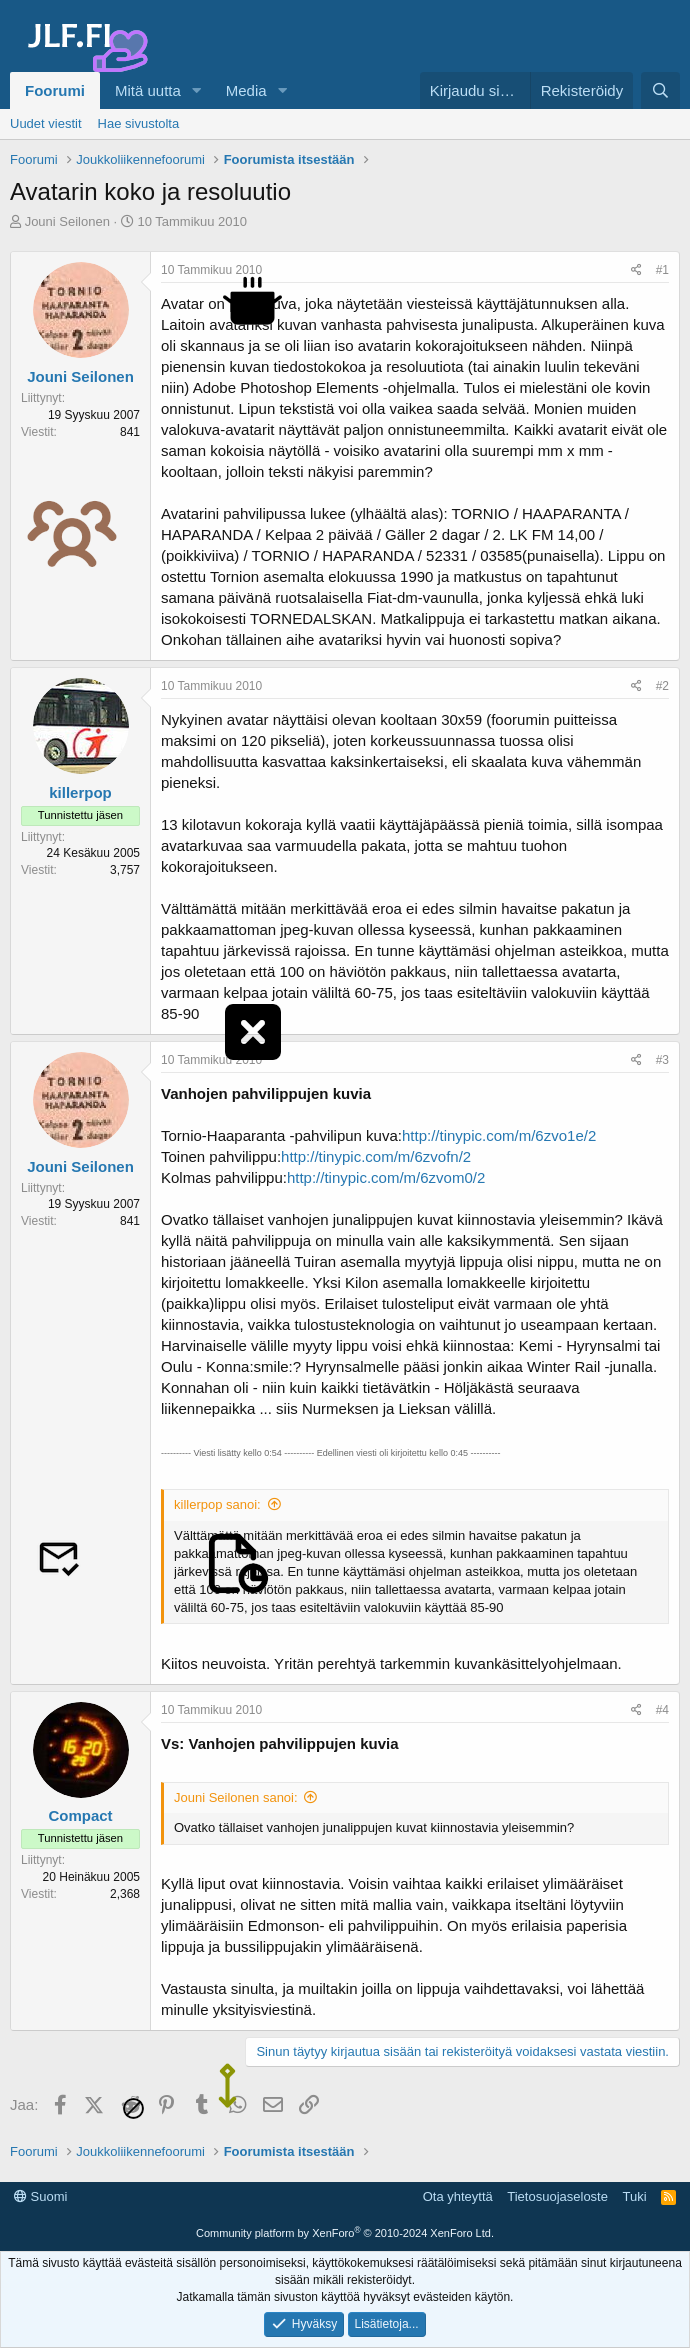 This screenshot has height=2348, width=690. What do you see at coordinates (238, 1563) in the screenshot?
I see `view file analytics or report` at bounding box center [238, 1563].